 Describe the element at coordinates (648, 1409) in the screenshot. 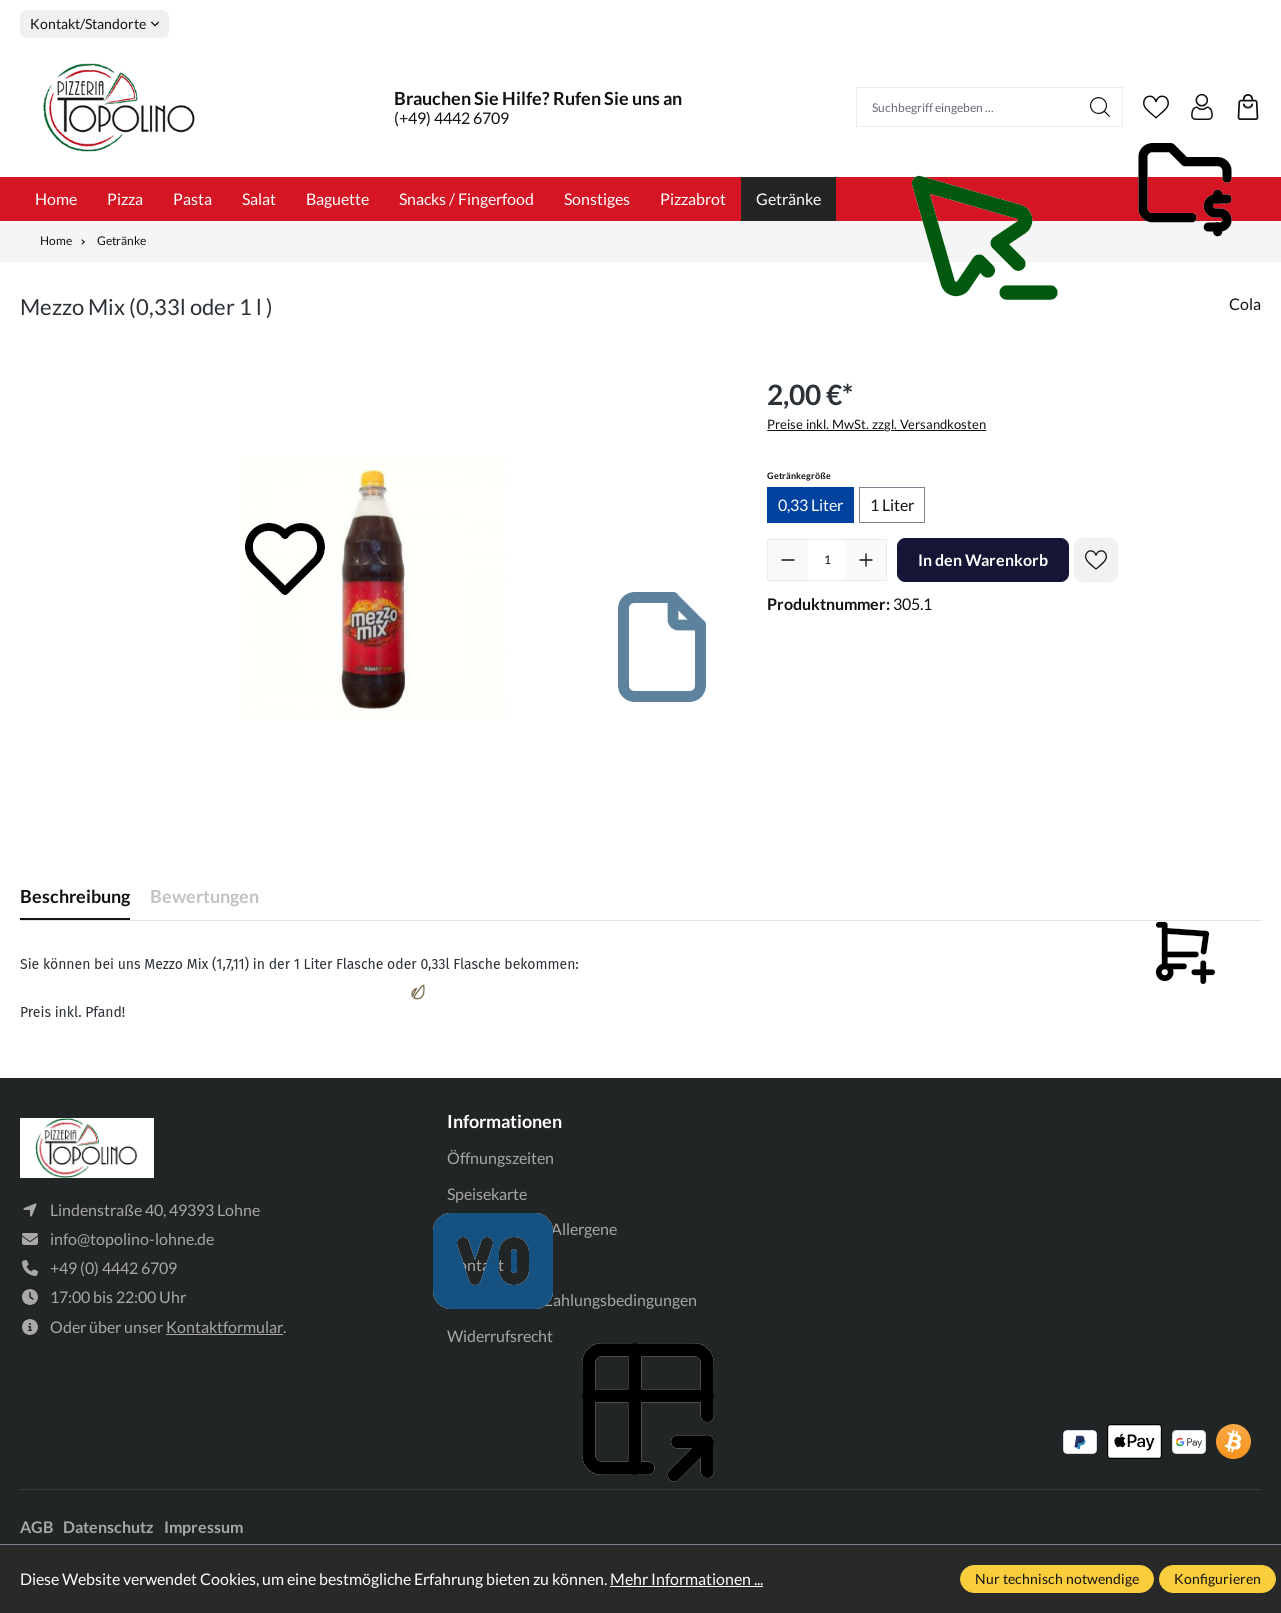

I see `share table or spreadsheet data` at that location.